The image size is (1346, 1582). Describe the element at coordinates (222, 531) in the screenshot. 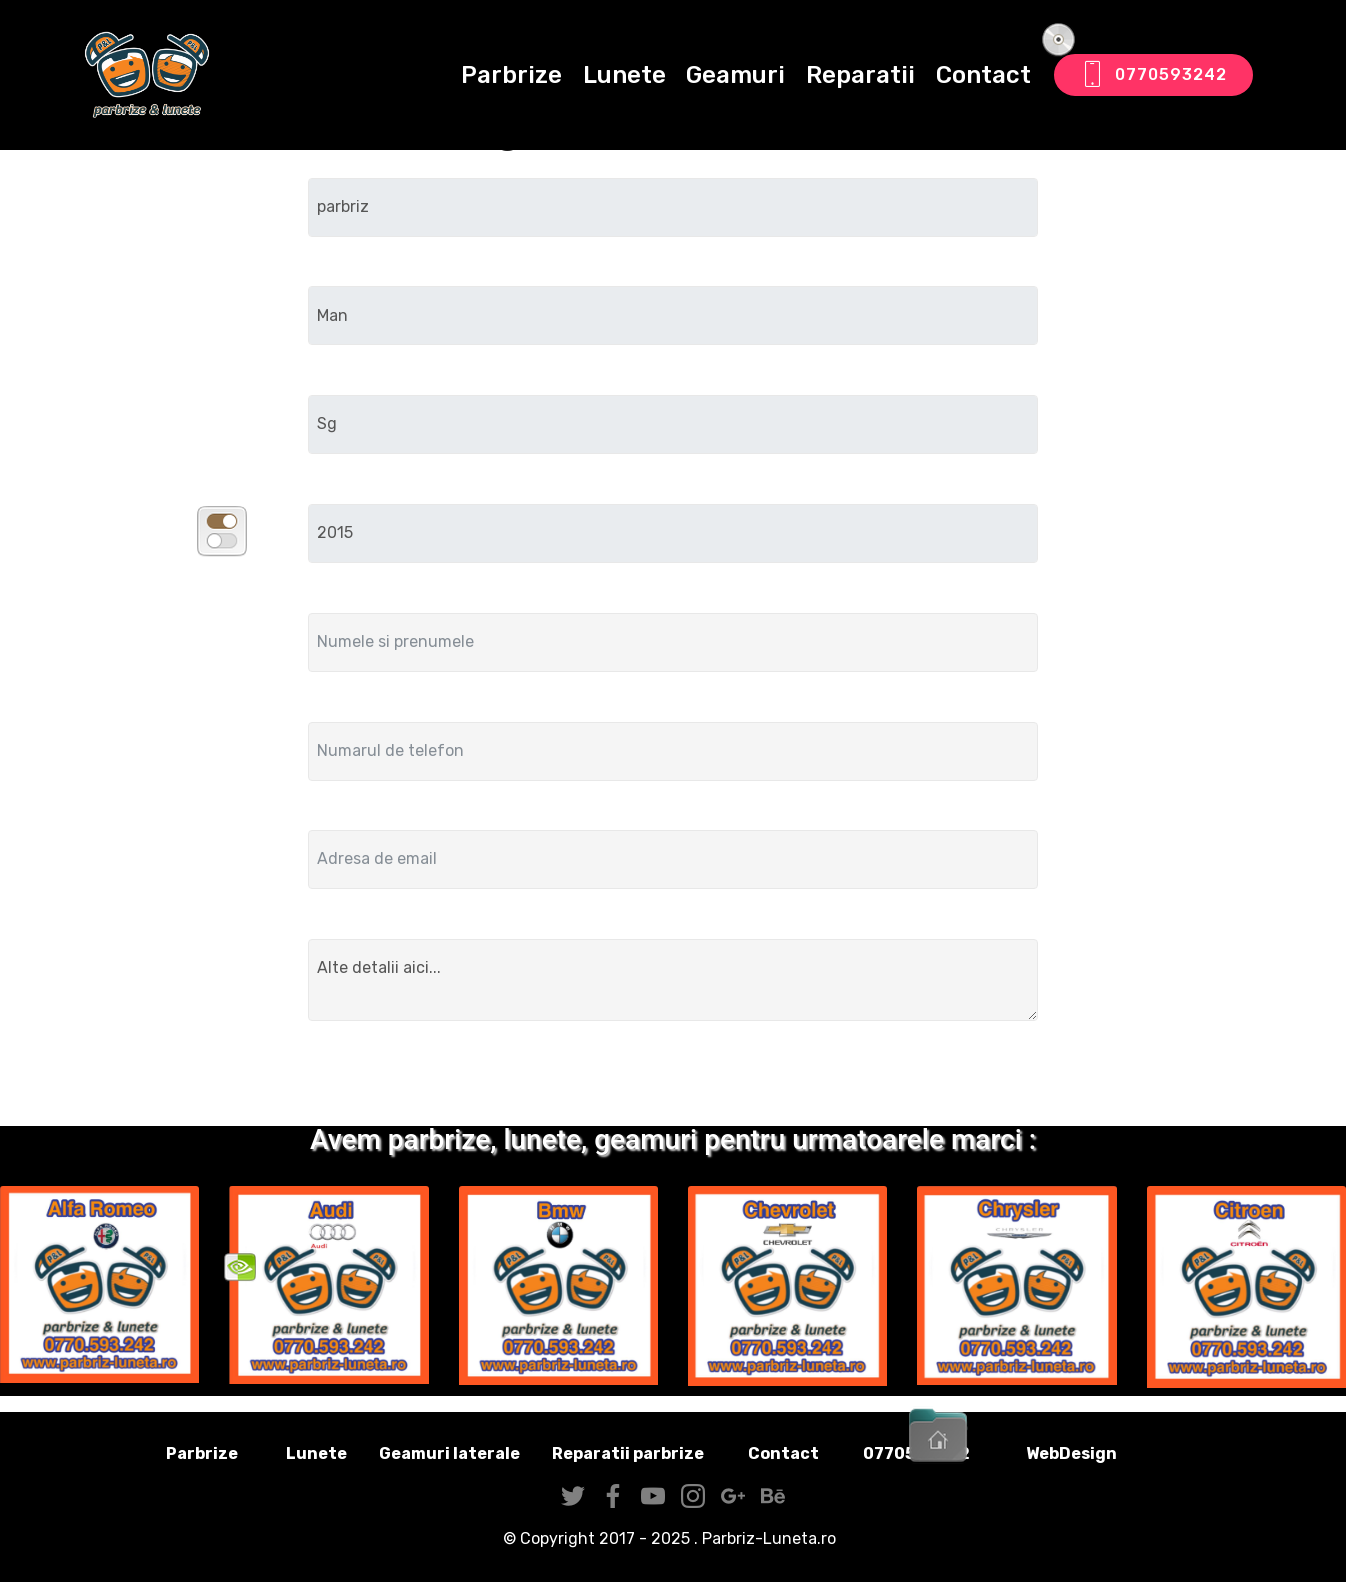

I see `open desktop preferences or settings` at that location.